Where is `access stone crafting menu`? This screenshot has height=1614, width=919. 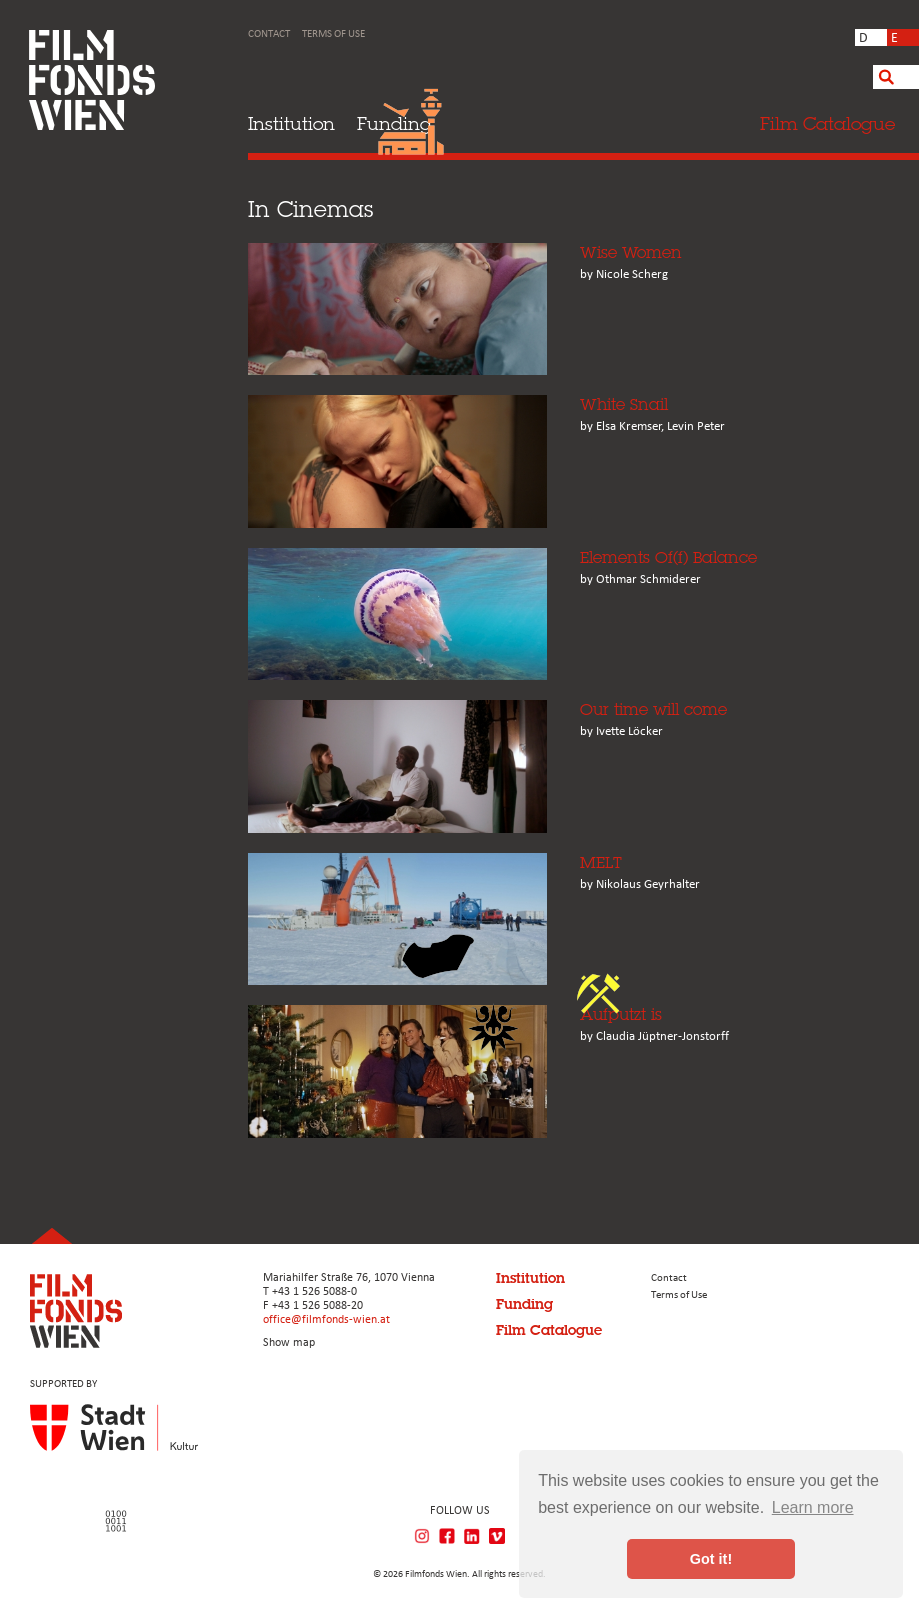 access stone crafting menu is located at coordinates (598, 993).